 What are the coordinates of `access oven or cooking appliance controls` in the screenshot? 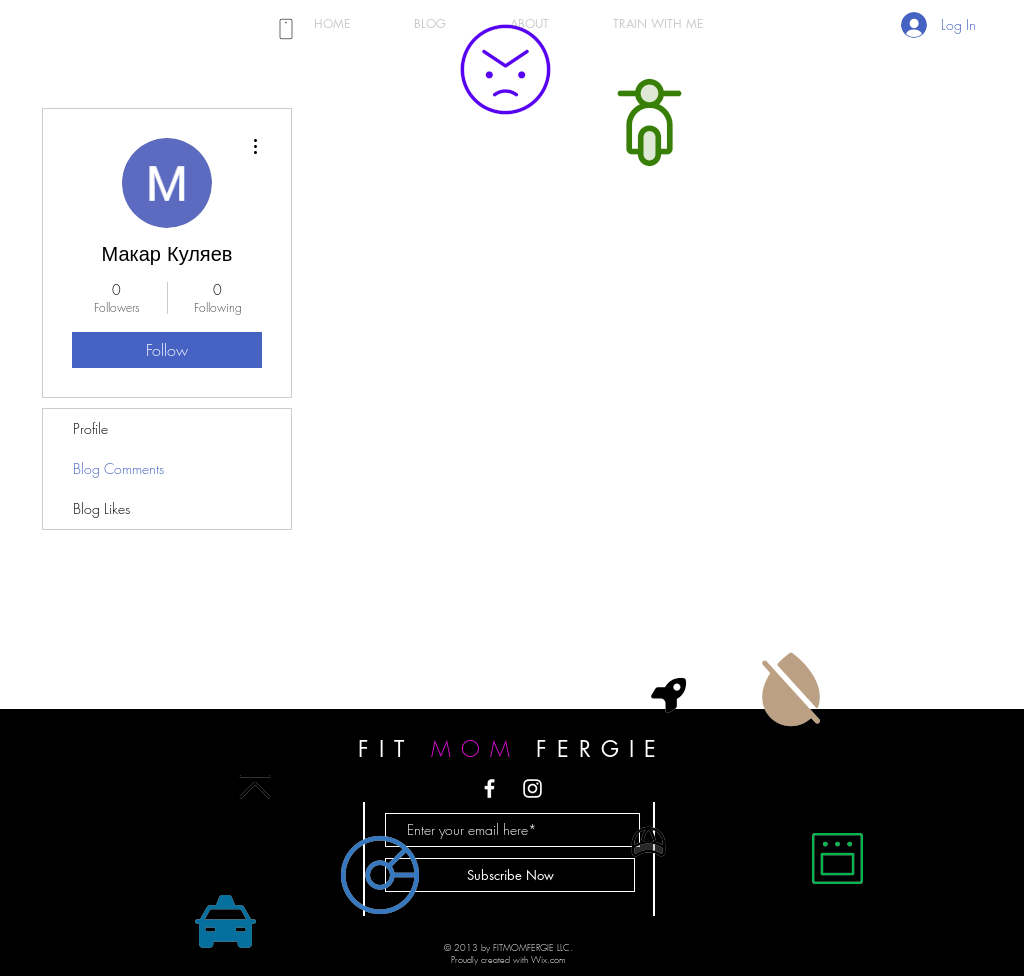 It's located at (837, 858).